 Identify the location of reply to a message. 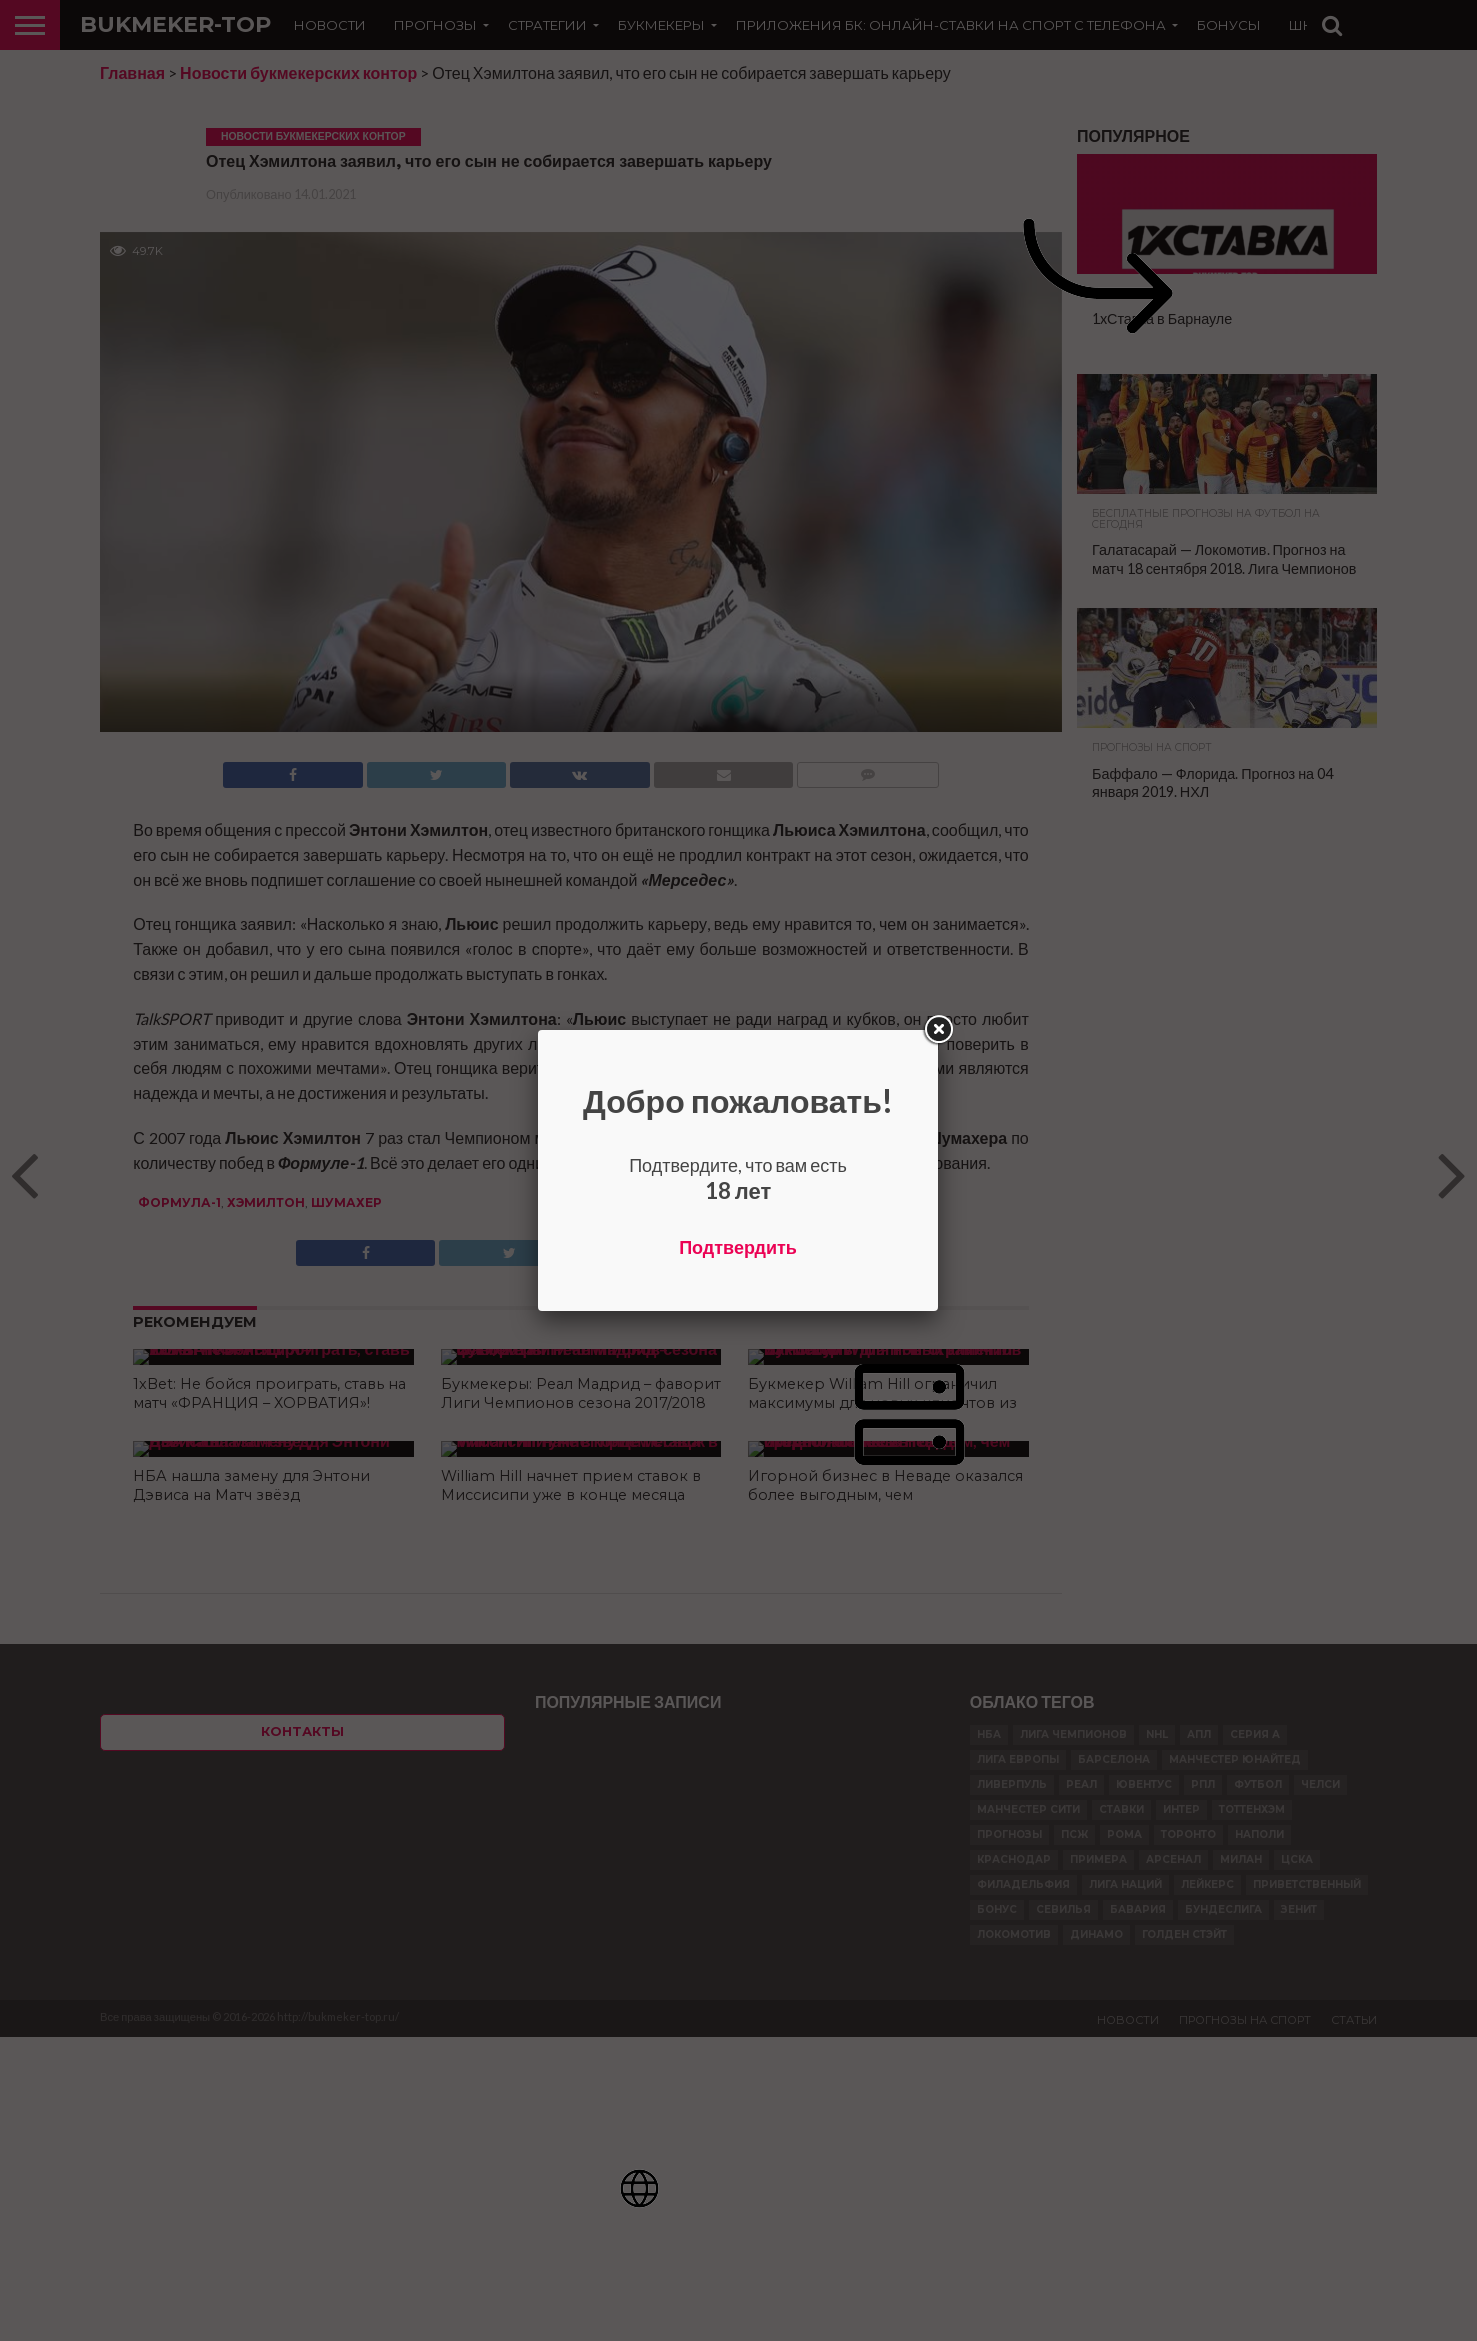
(1098, 276).